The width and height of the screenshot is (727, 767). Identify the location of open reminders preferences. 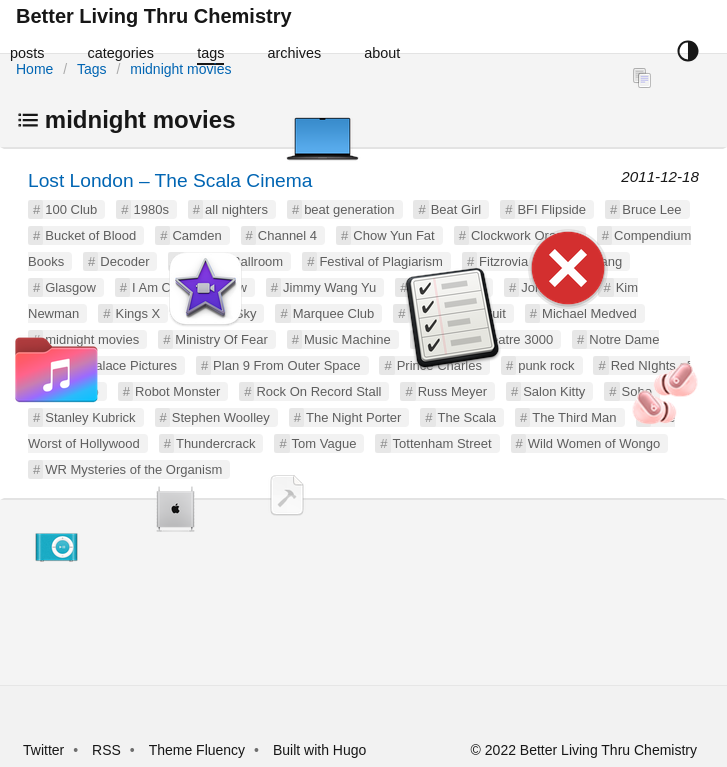
(453, 318).